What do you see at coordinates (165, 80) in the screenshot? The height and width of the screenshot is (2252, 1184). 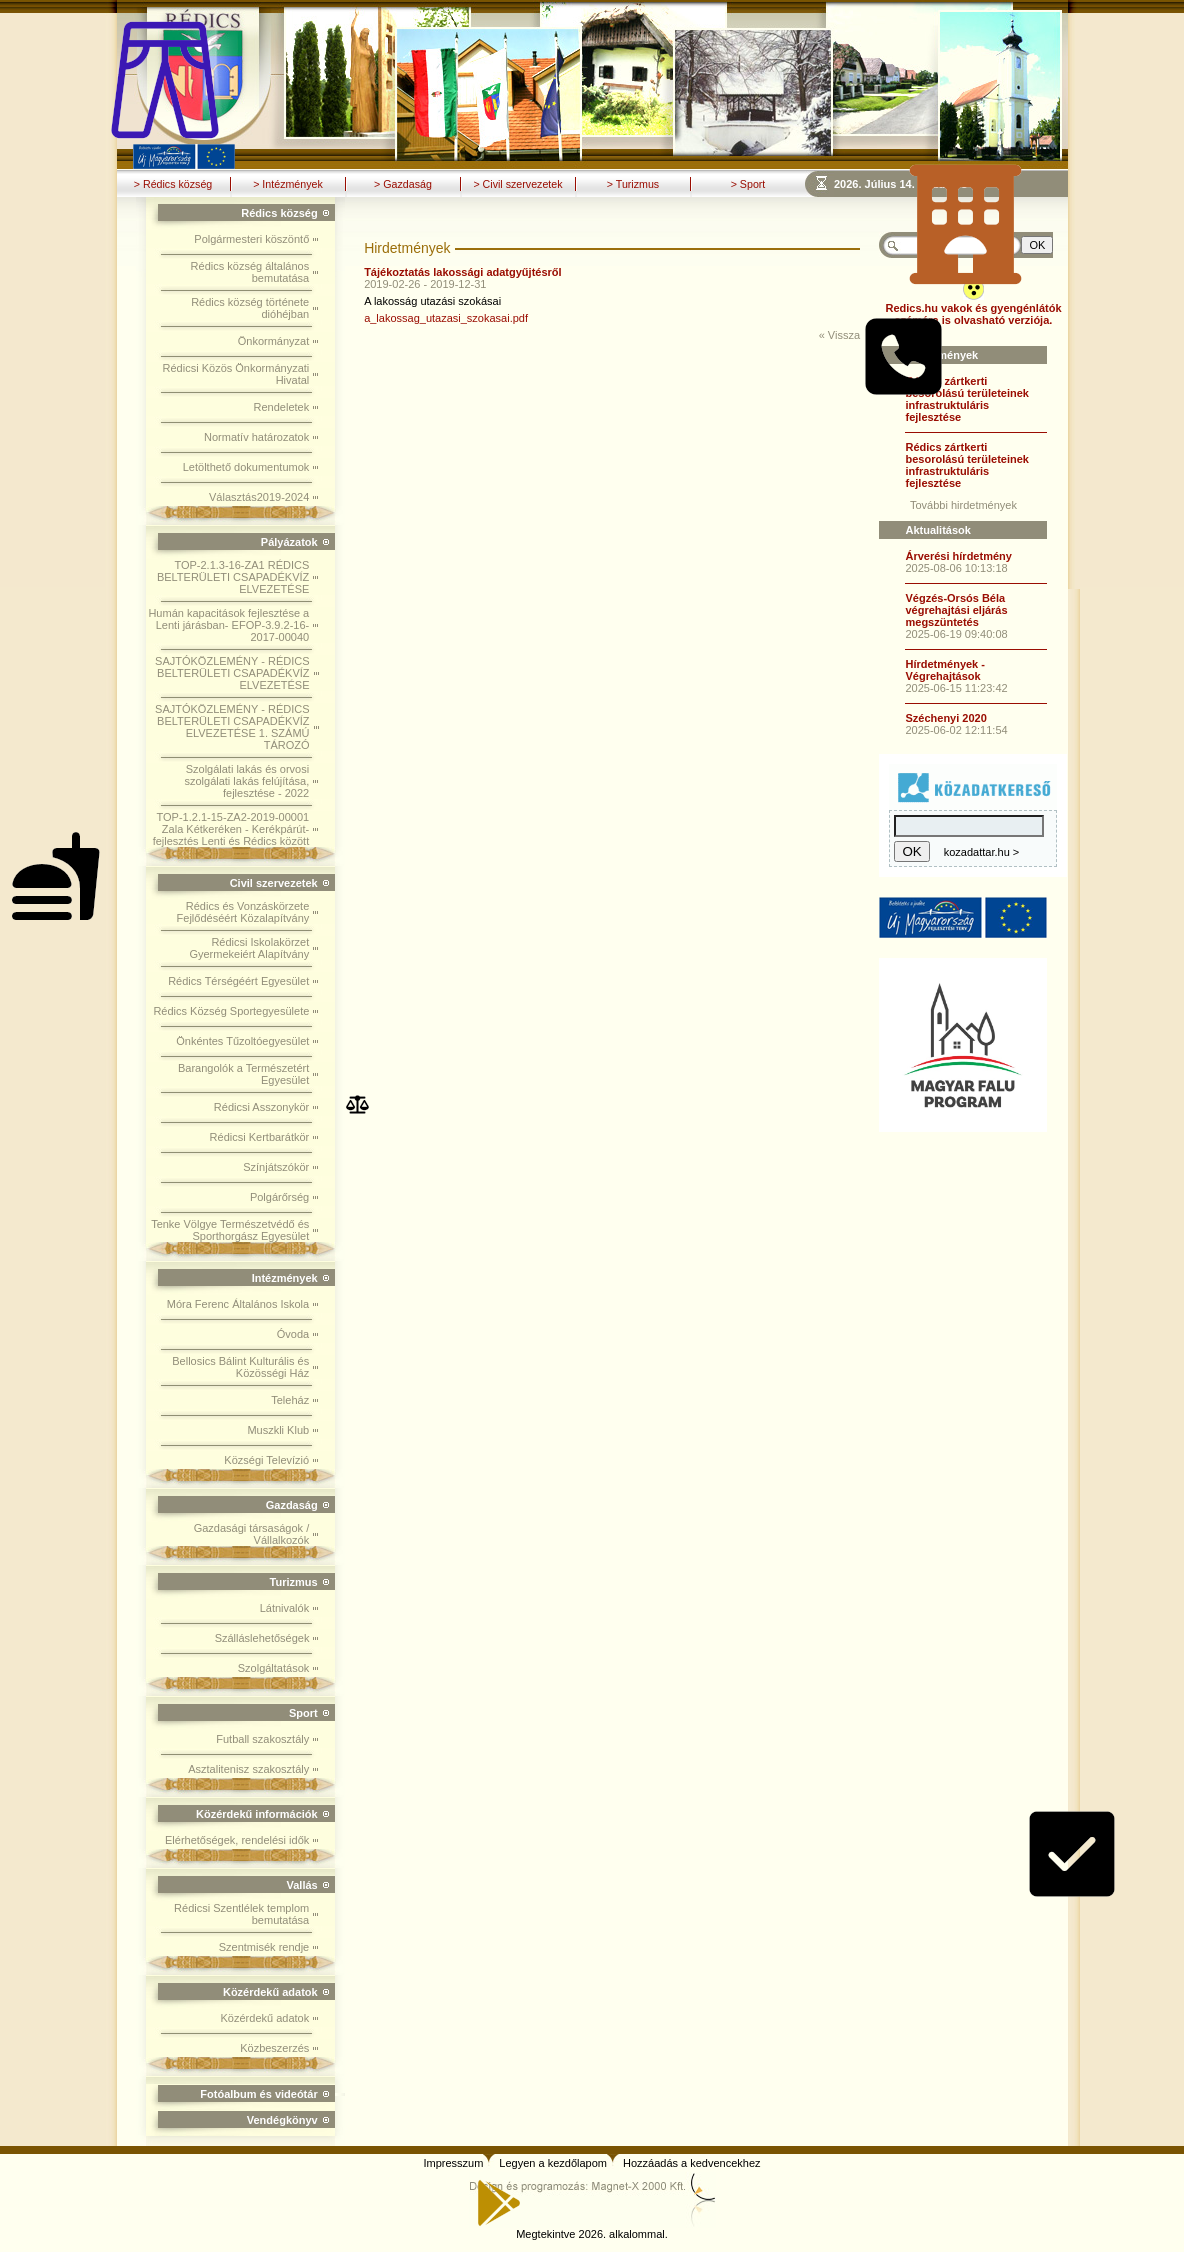 I see `browse pants or bottoms category` at bounding box center [165, 80].